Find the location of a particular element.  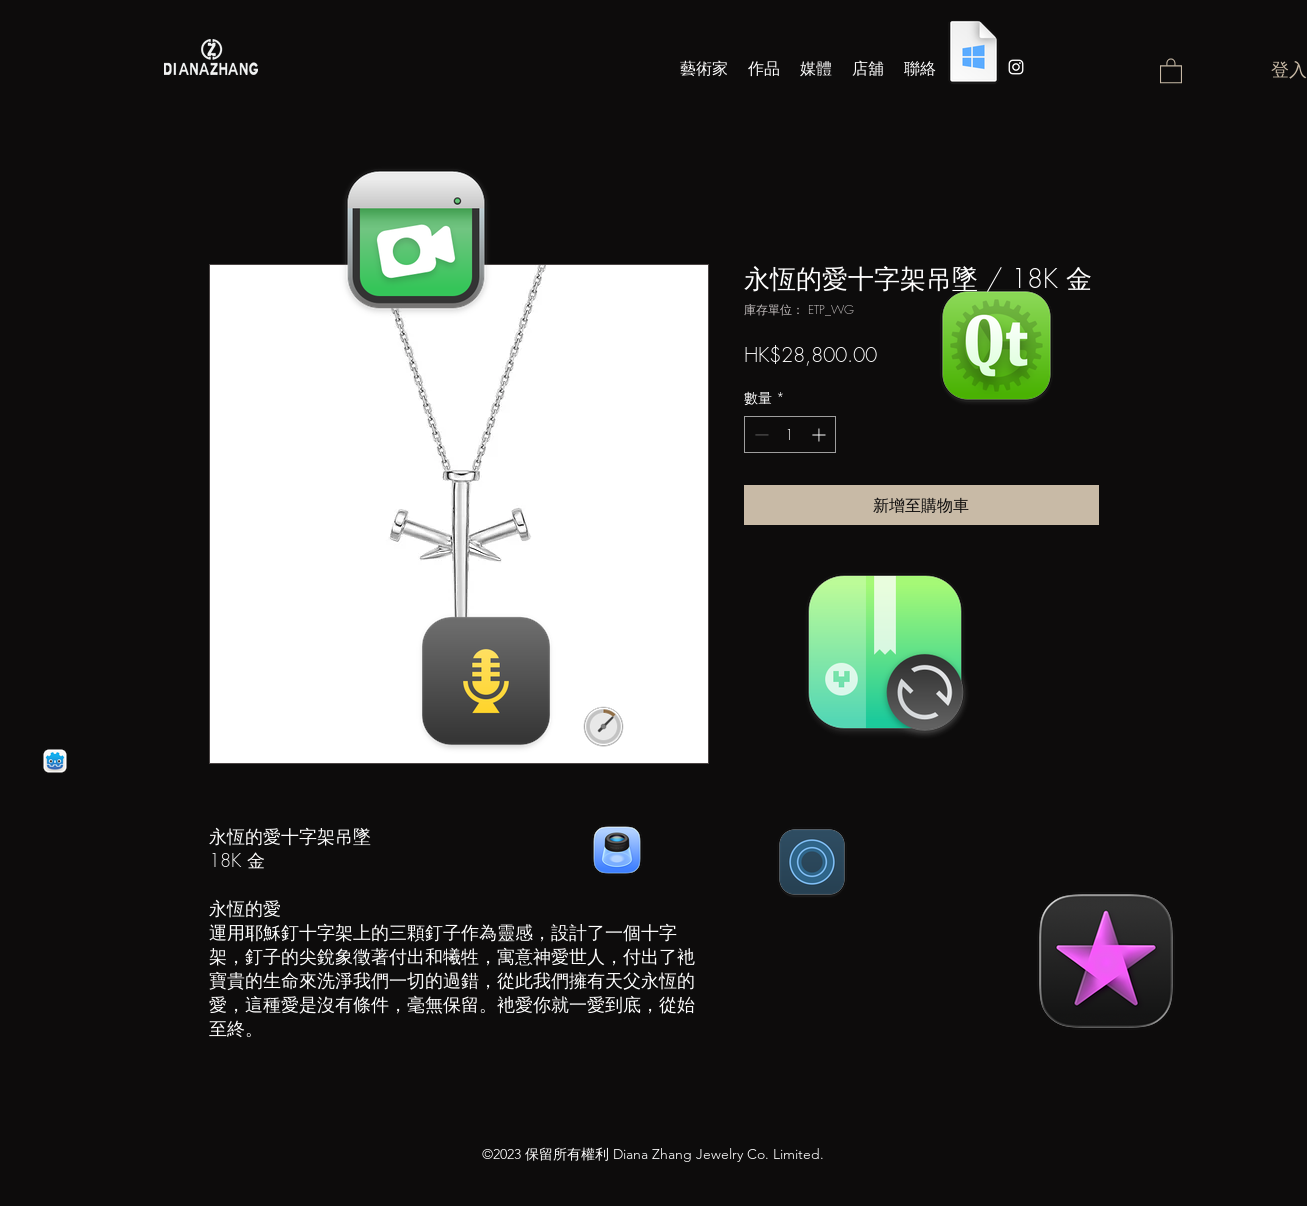

a windows executable or application file is located at coordinates (973, 52).